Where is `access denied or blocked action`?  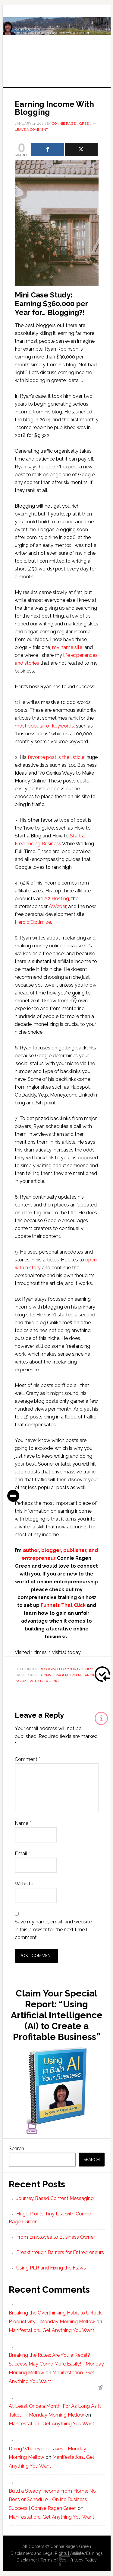 access denied or blocked action is located at coordinates (13, 1496).